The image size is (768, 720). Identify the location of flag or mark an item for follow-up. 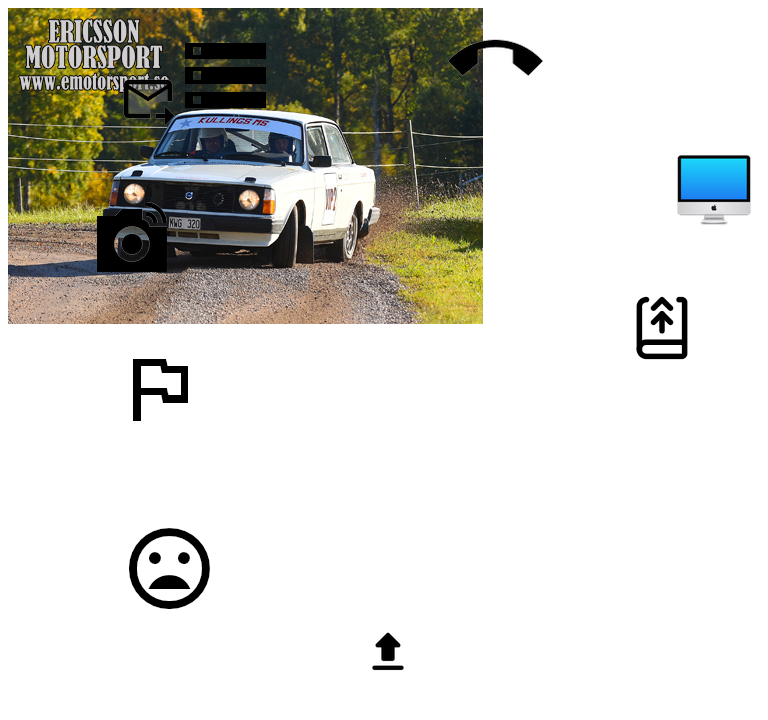
(159, 388).